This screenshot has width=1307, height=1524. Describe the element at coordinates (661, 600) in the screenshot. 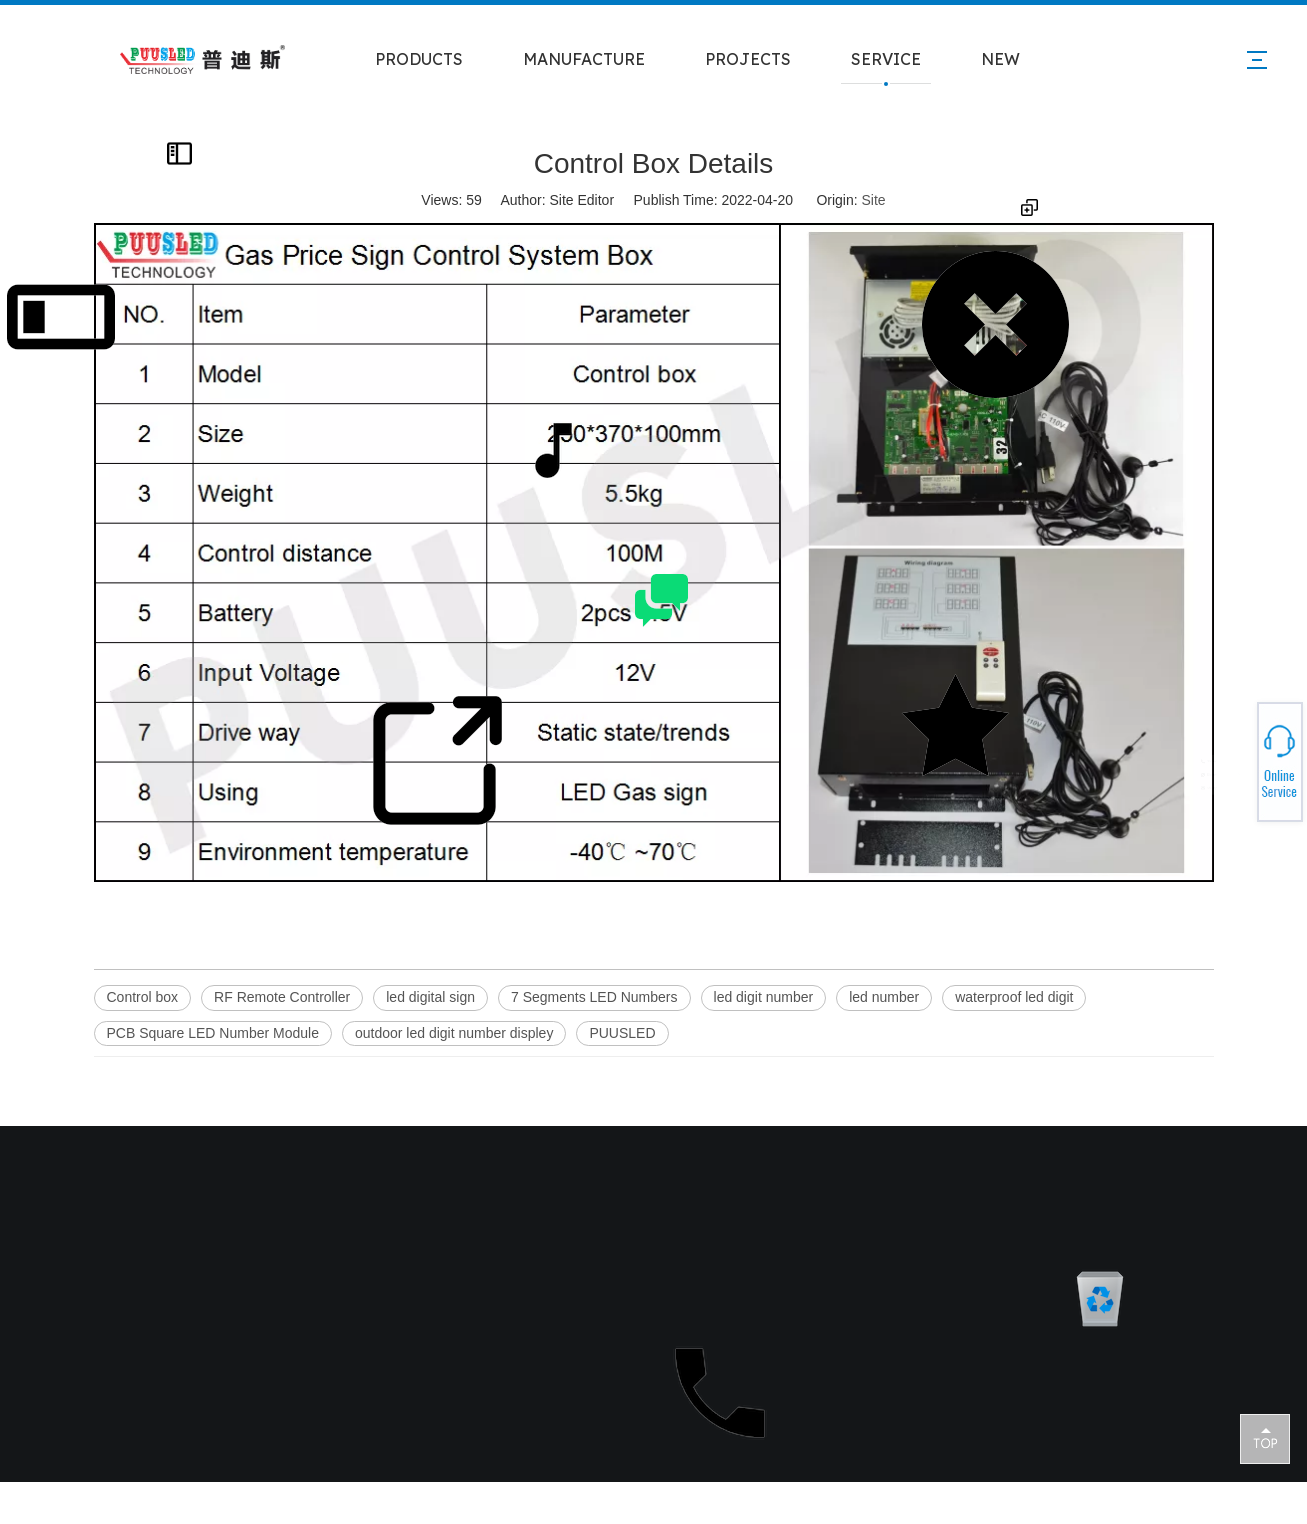

I see `open conversations or messages` at that location.